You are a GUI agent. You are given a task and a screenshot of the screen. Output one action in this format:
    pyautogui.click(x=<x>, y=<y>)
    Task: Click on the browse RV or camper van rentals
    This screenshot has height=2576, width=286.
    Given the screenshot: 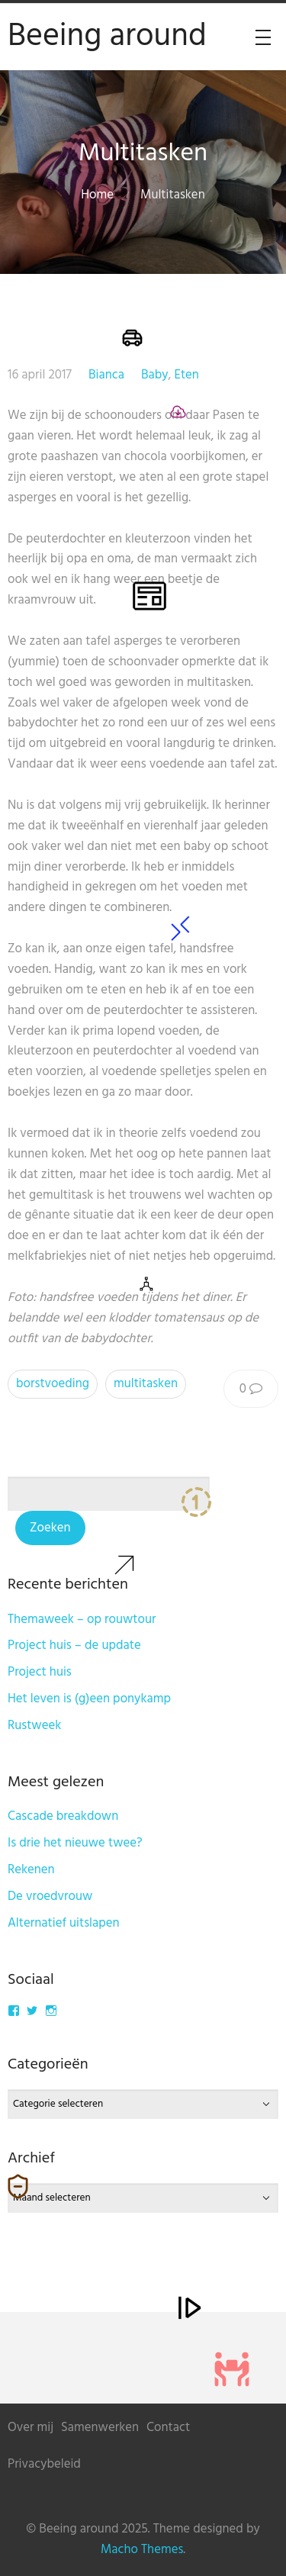 What is the action you would take?
    pyautogui.click(x=132, y=338)
    